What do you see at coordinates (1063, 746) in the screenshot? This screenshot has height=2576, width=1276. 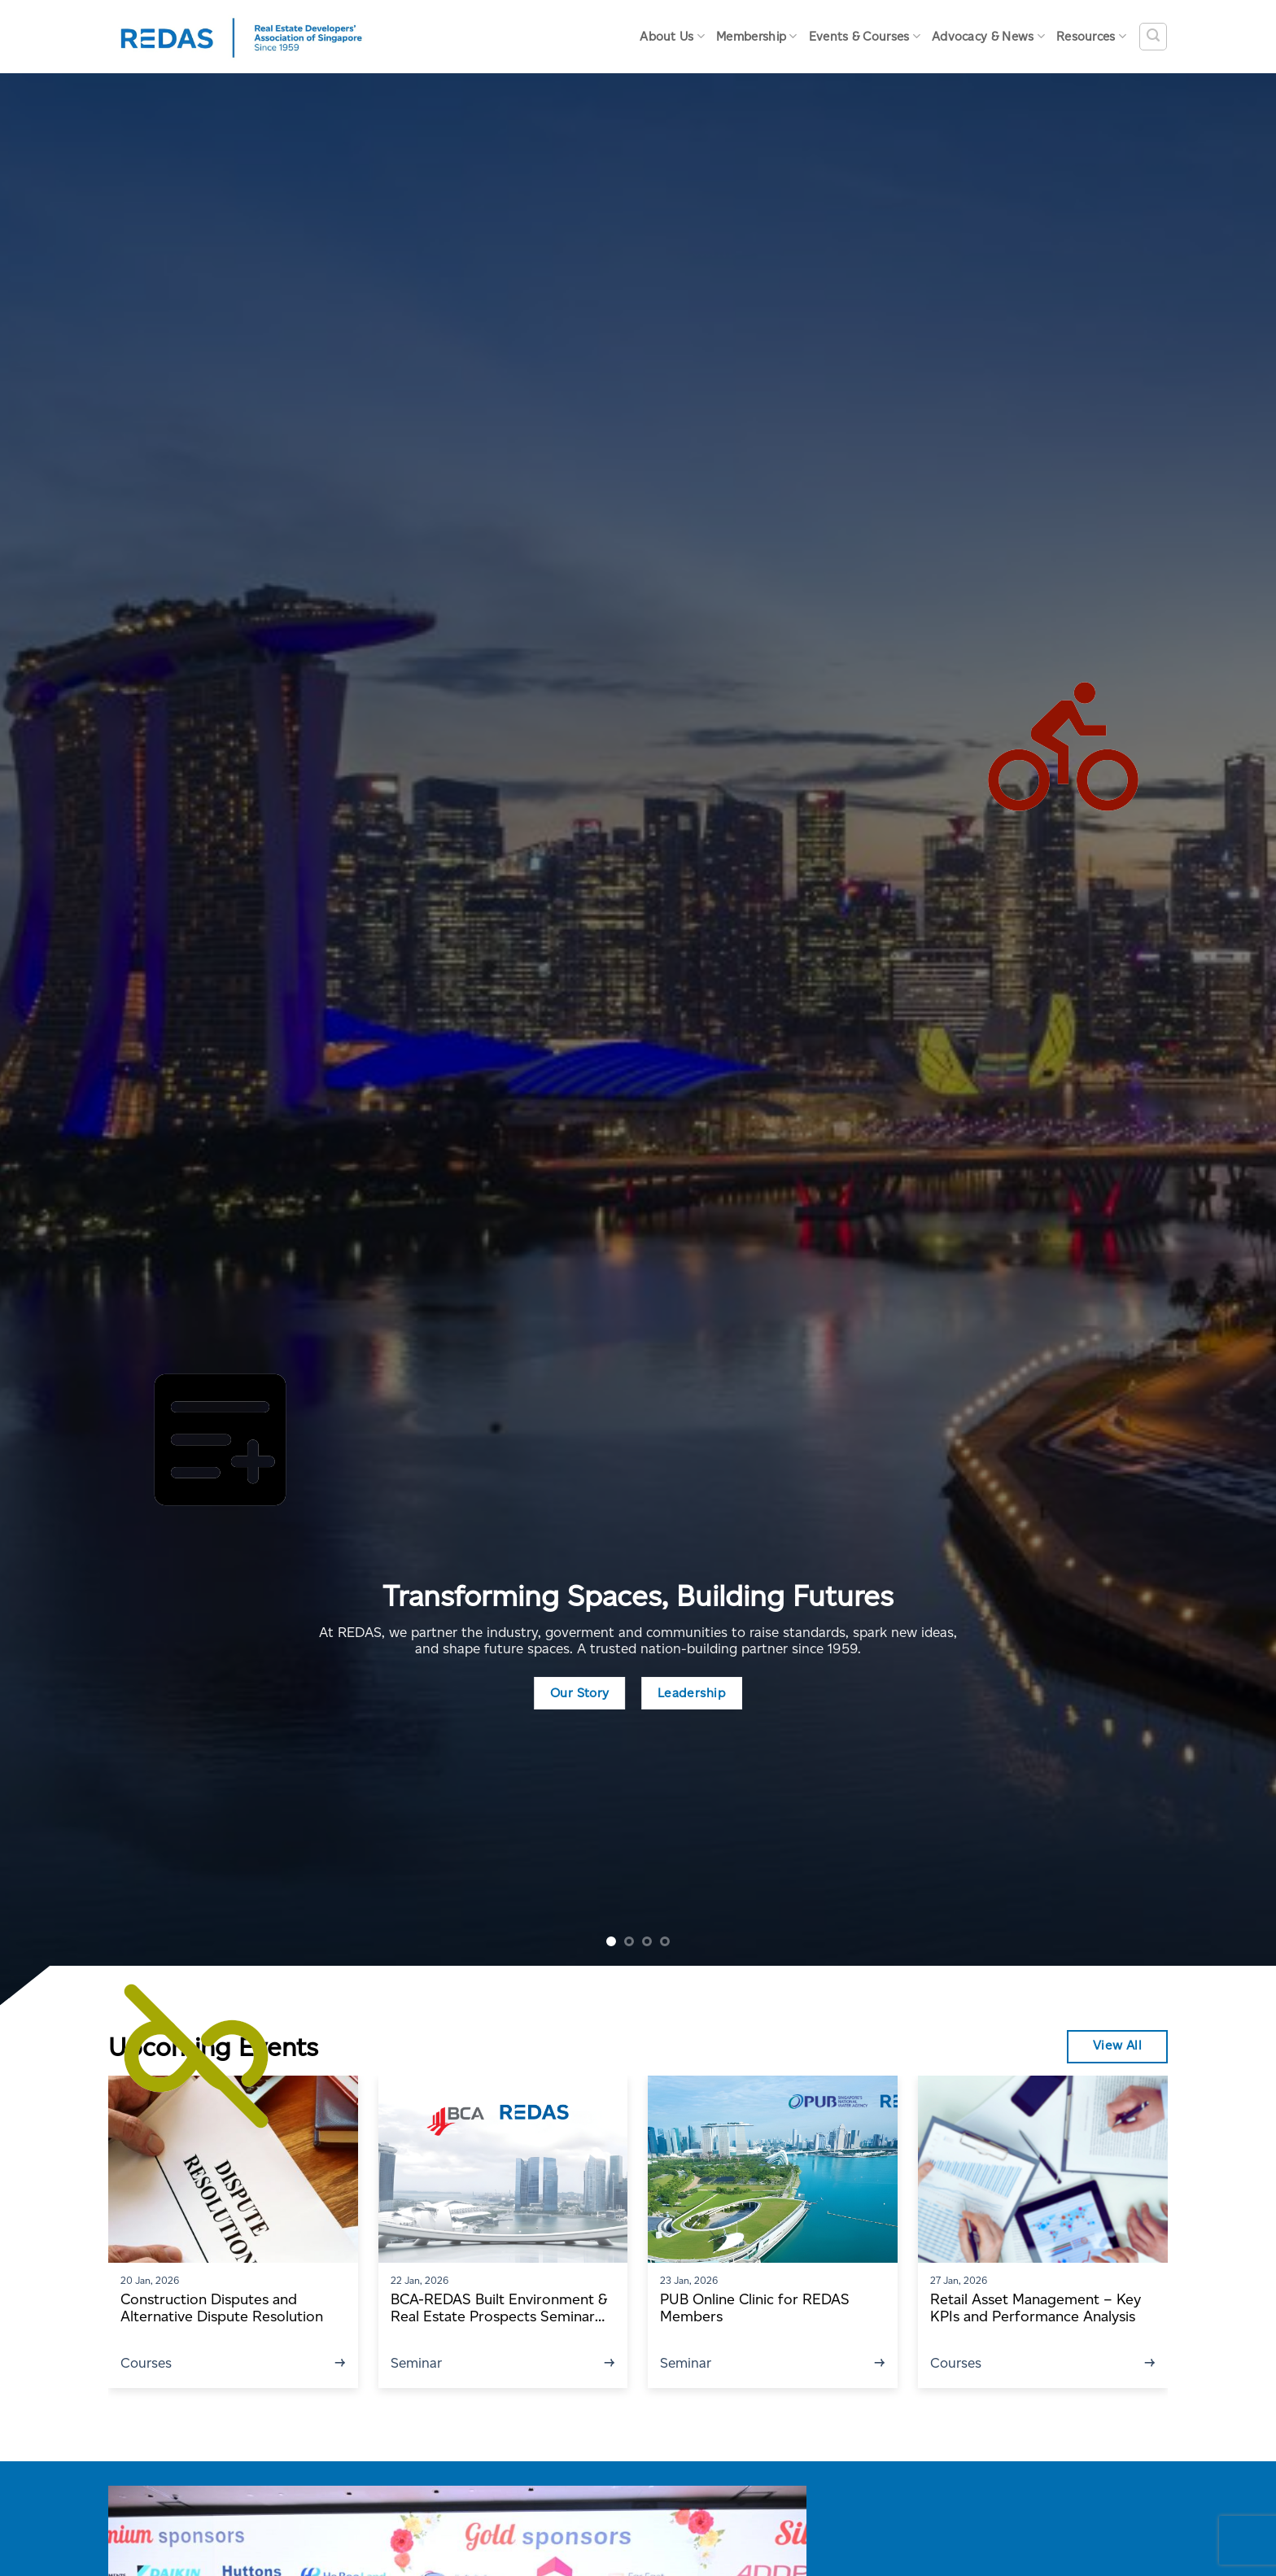 I see `access bike-related features or cycling mode` at bounding box center [1063, 746].